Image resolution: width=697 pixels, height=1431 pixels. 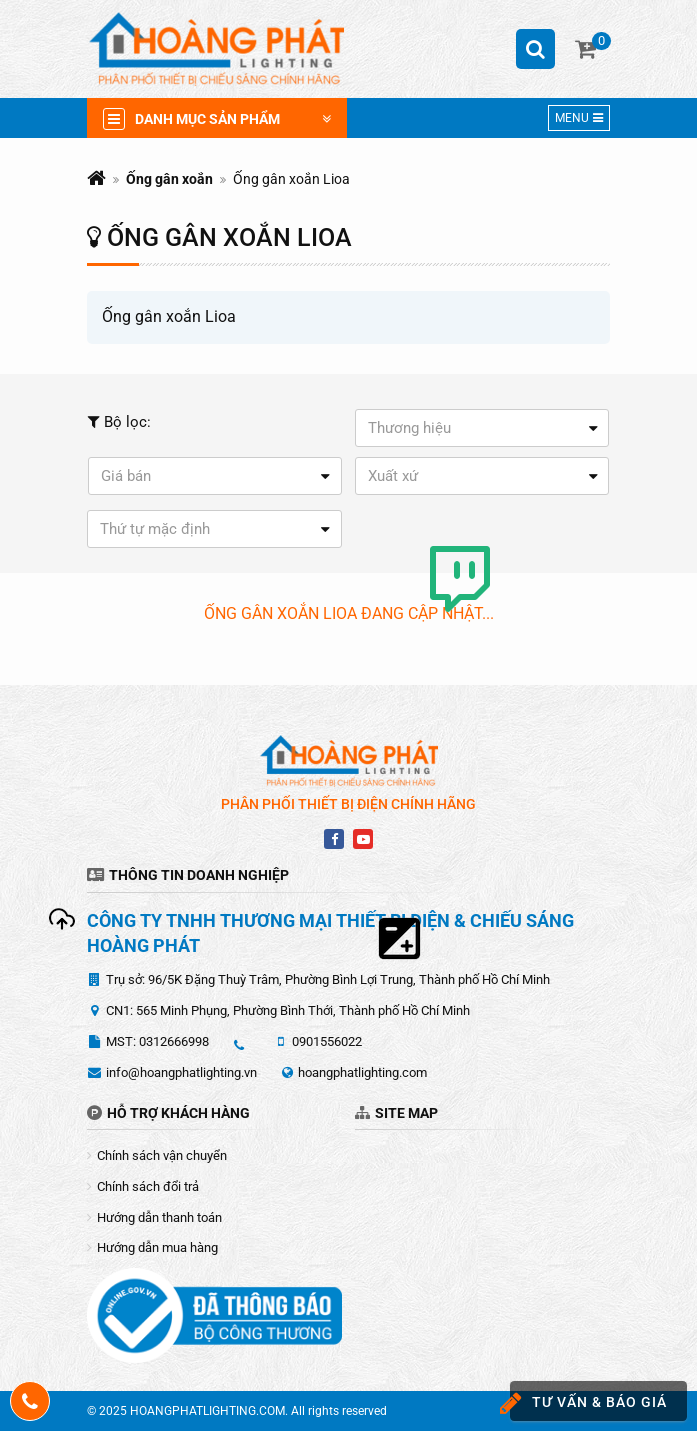 I want to click on upload file to cloud storage, so click(x=62, y=919).